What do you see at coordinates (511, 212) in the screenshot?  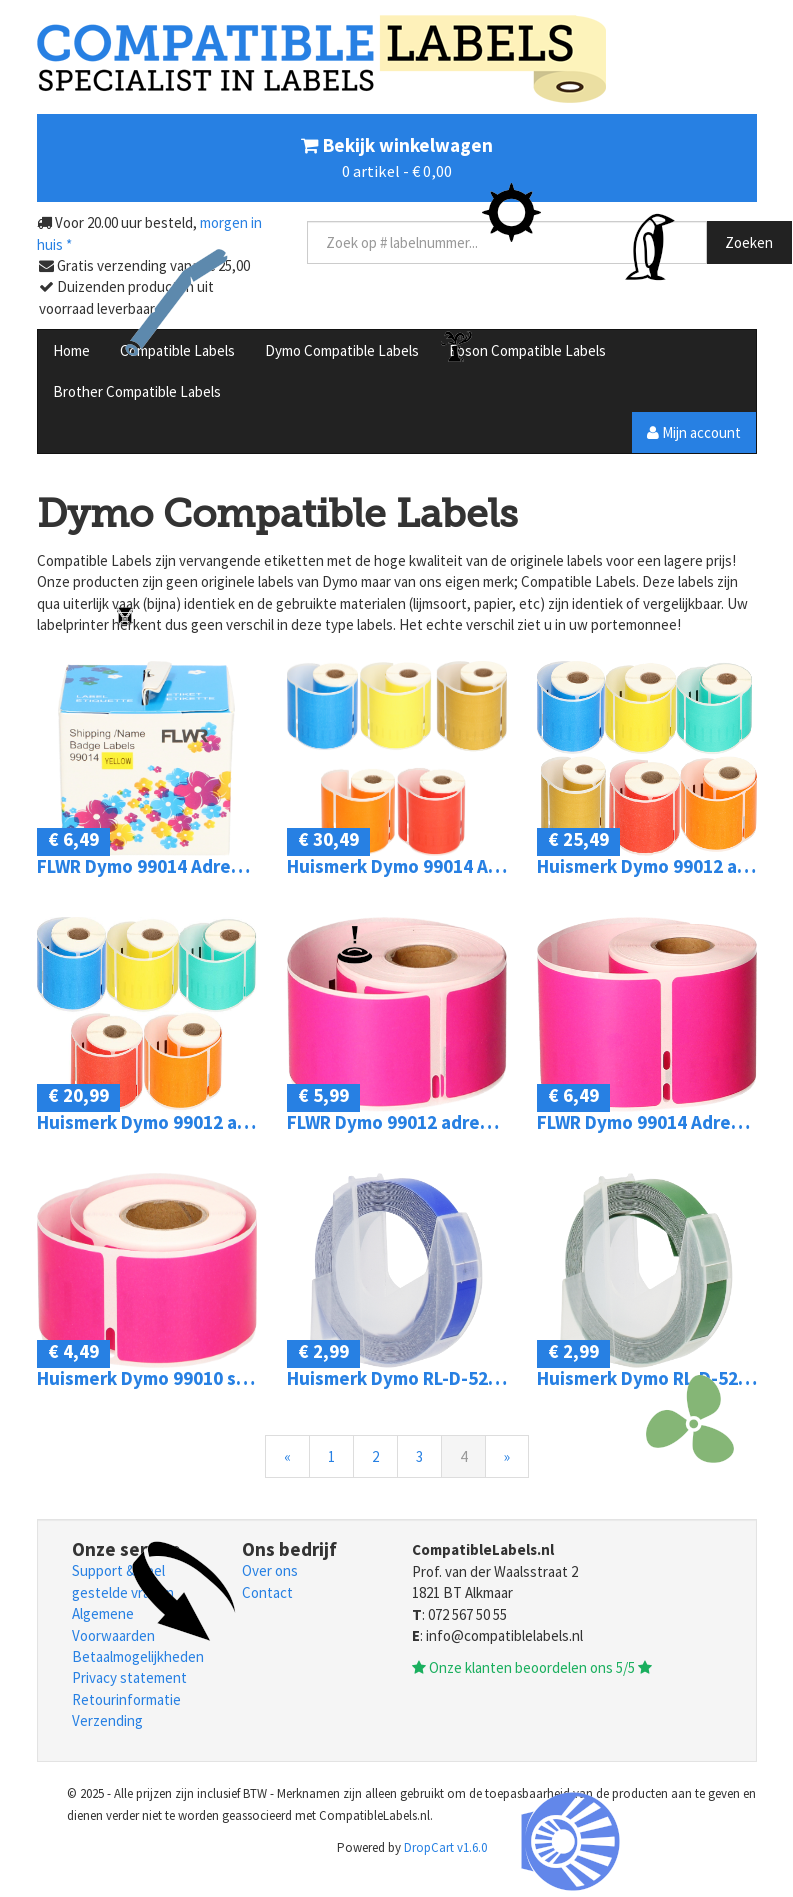 I see `spikeball game or sports activity` at bounding box center [511, 212].